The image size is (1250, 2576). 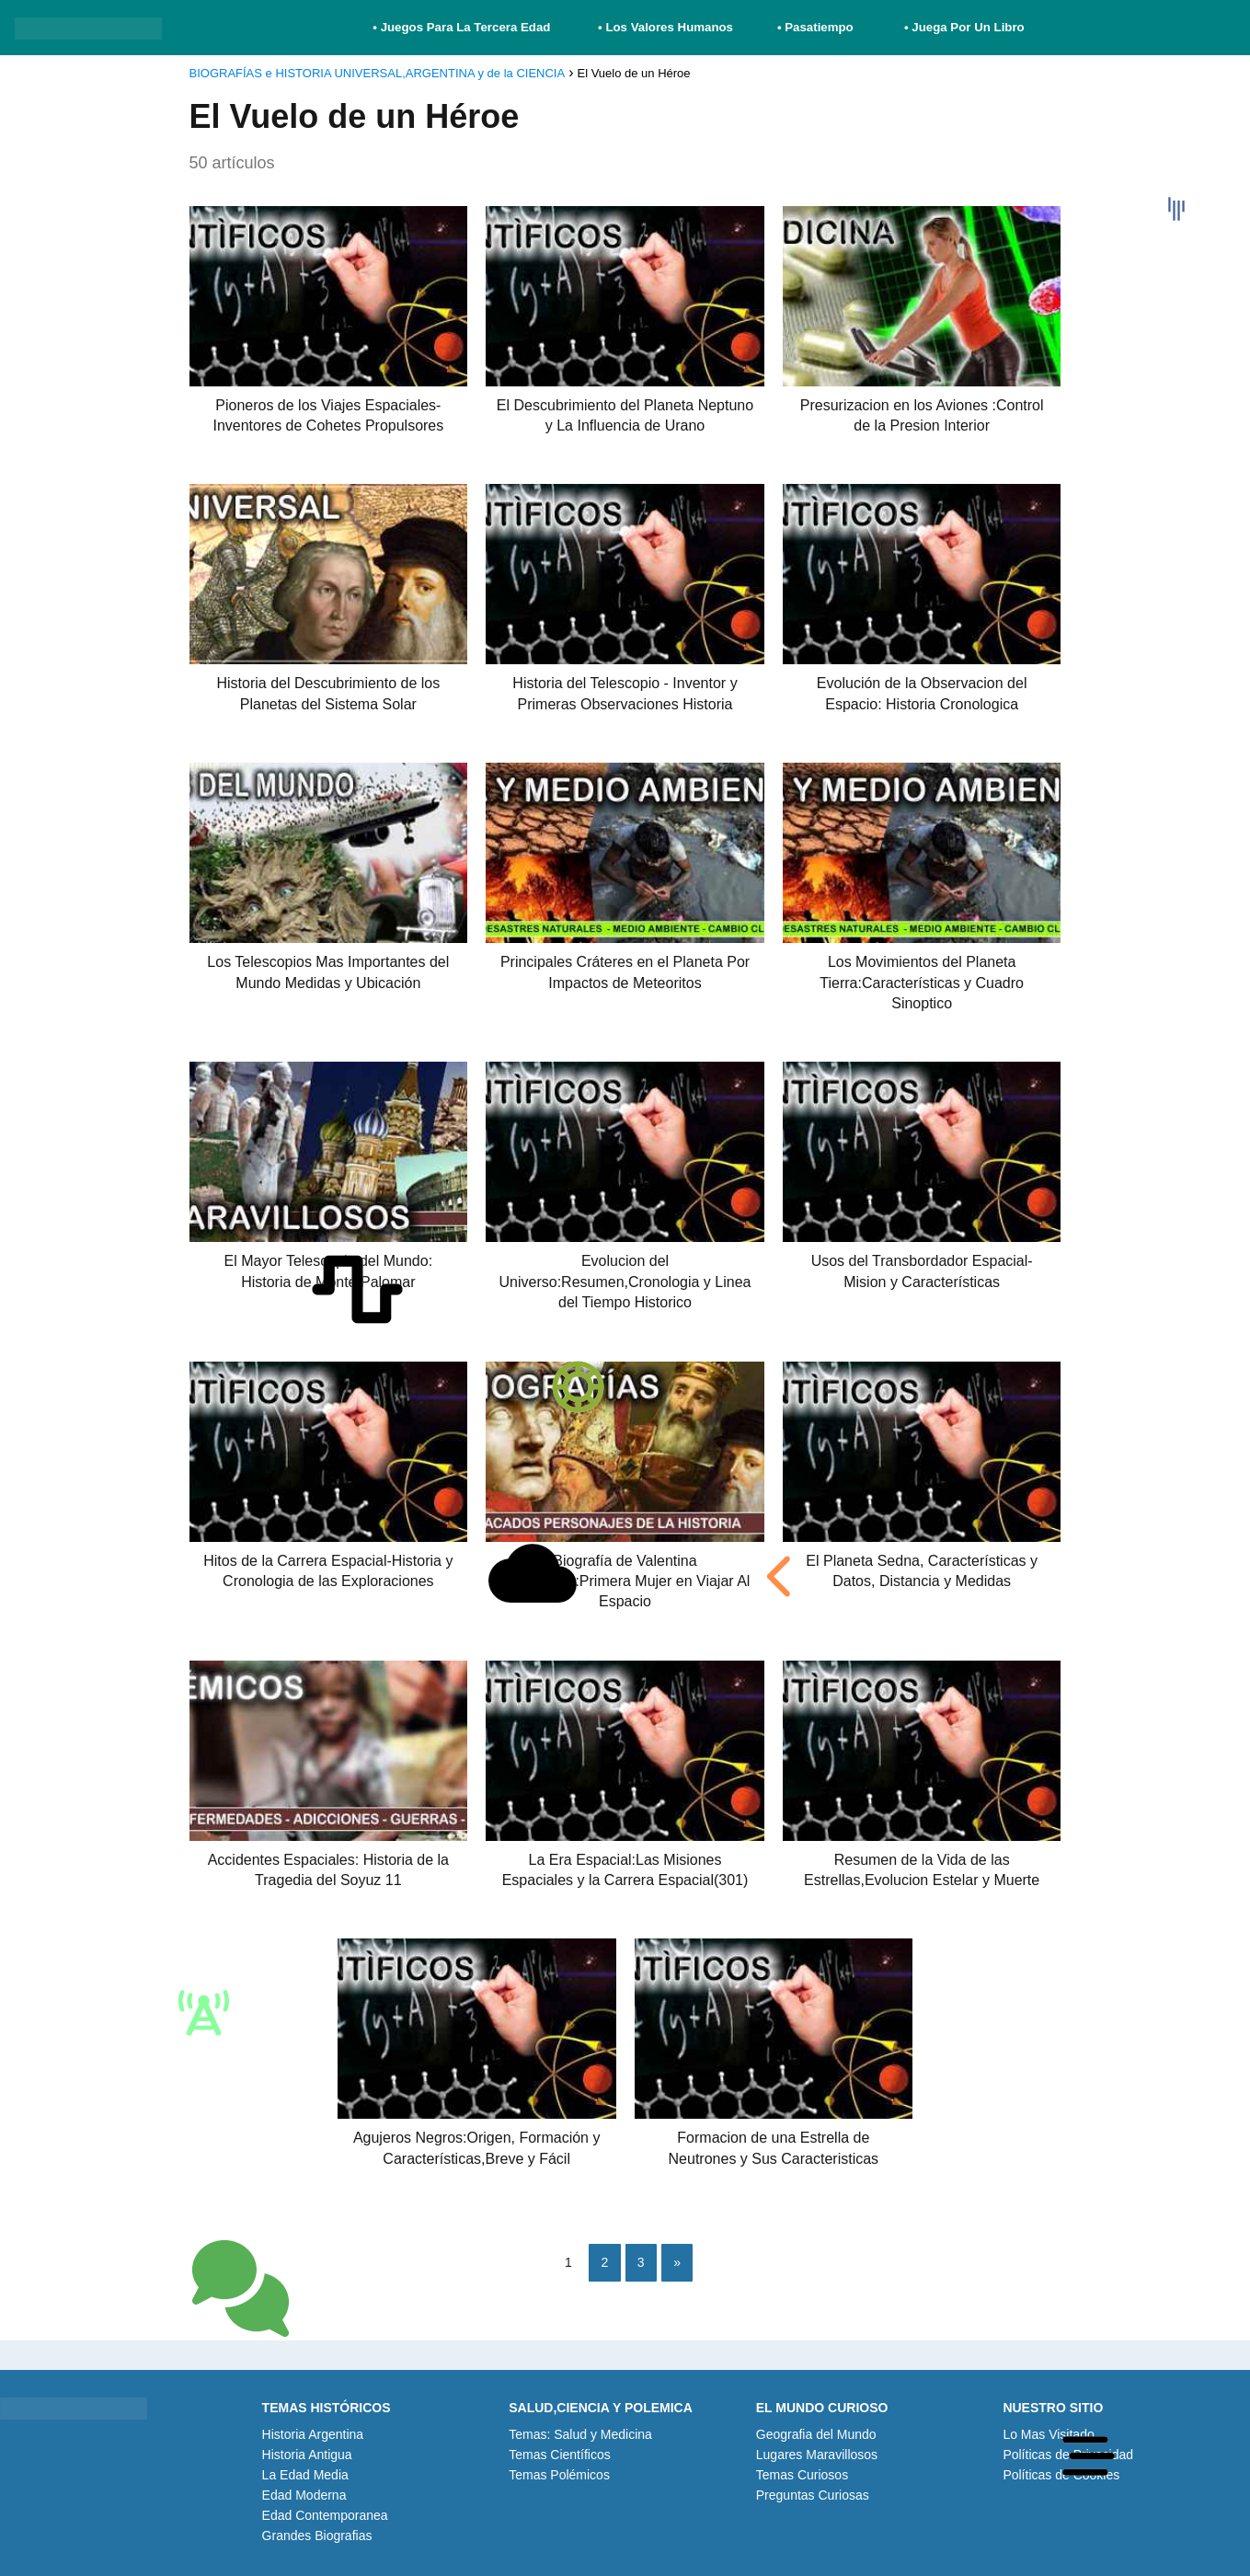 What do you see at coordinates (1176, 209) in the screenshot?
I see `open Gitter chat platform` at bounding box center [1176, 209].